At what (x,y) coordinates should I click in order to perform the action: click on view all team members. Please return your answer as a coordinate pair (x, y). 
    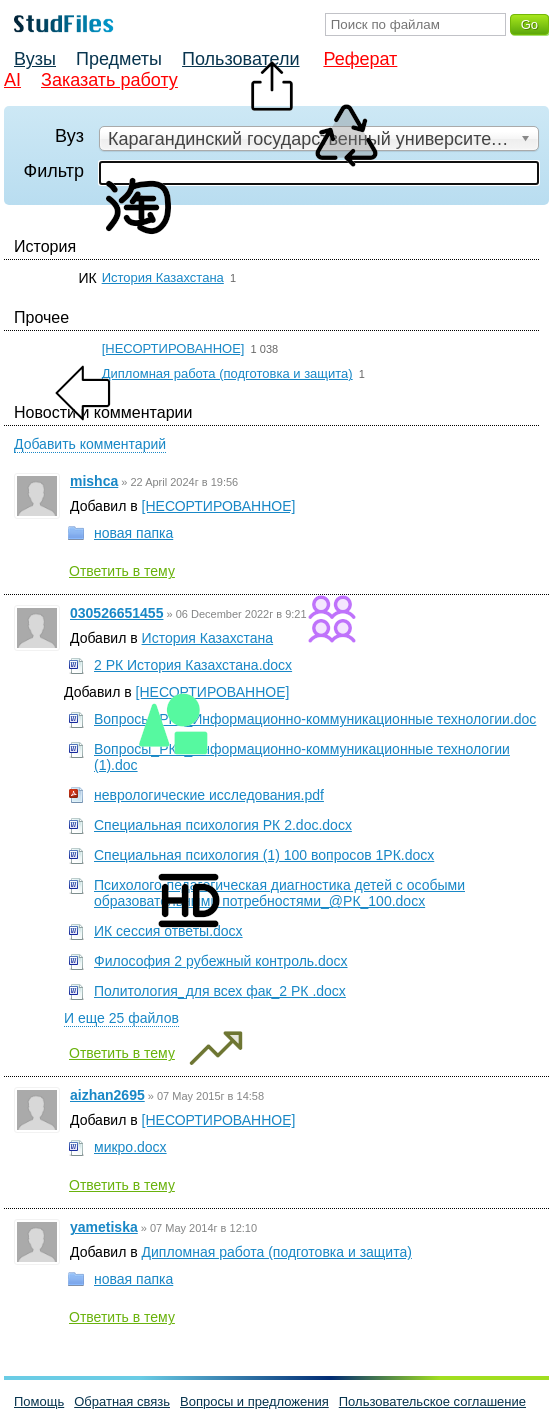
    Looking at the image, I should click on (332, 619).